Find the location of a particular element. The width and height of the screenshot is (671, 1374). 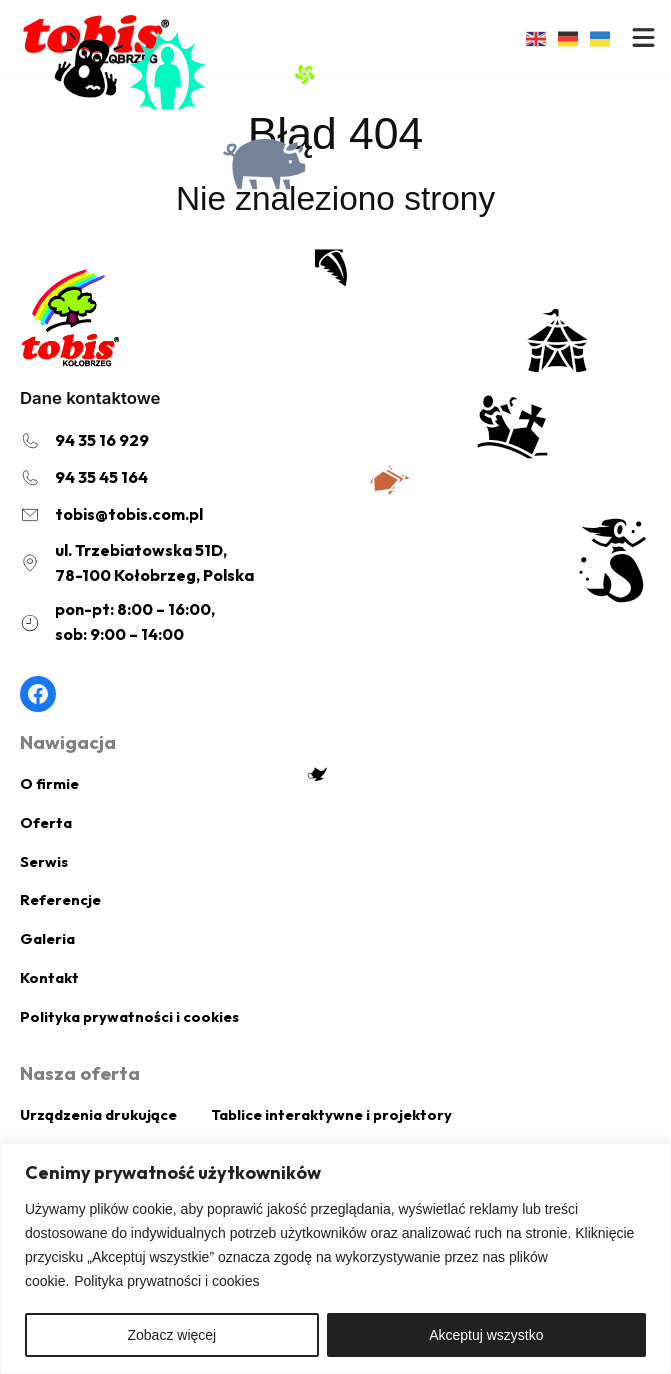

select mermaid character or avatar is located at coordinates (616, 560).